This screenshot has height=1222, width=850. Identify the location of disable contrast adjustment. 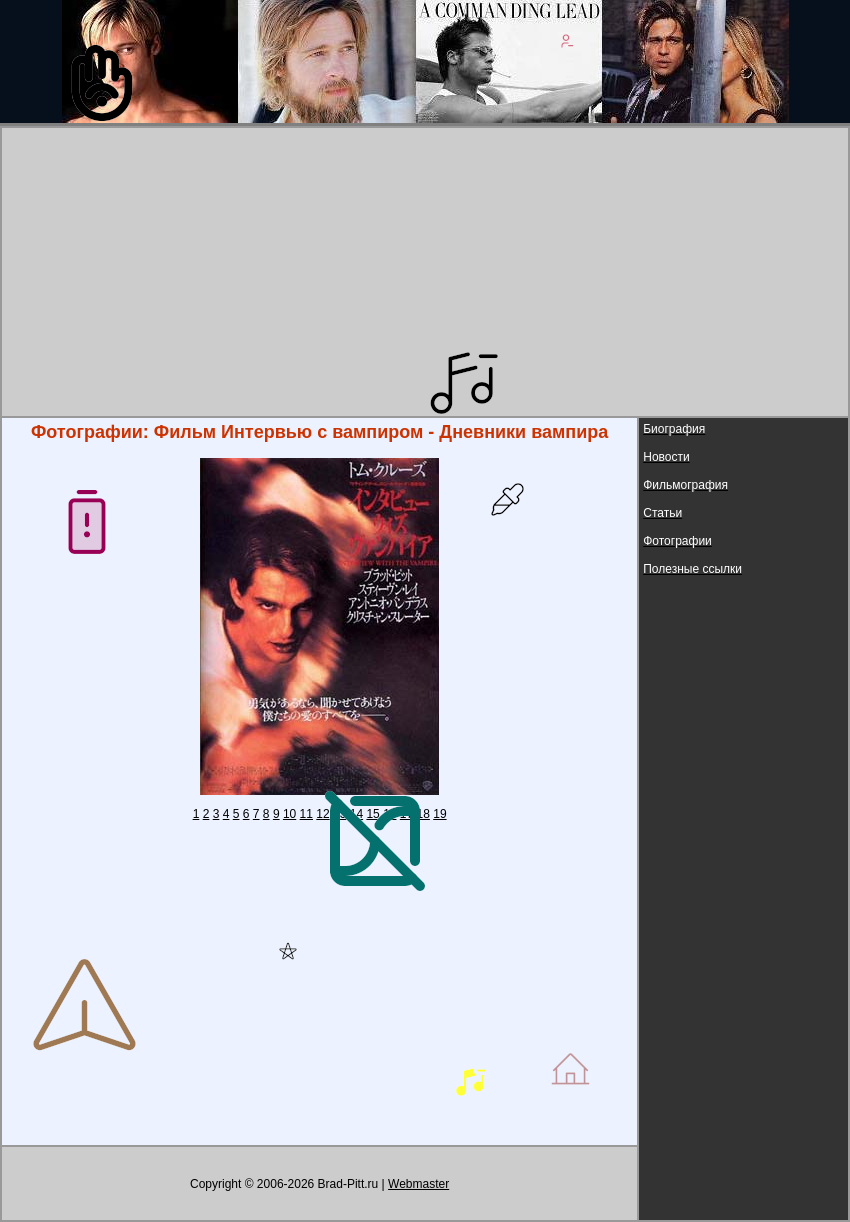
(375, 841).